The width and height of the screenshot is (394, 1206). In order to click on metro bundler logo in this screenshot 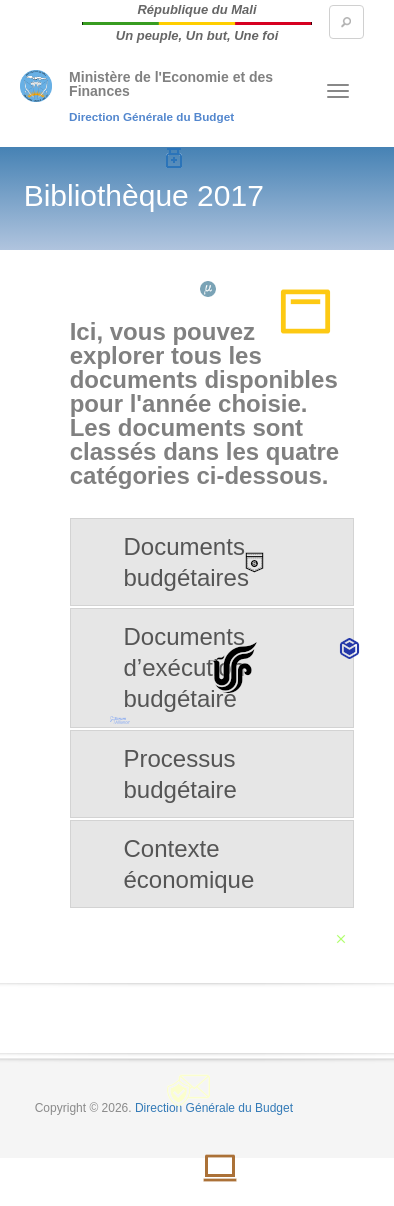, I will do `click(349, 648)`.